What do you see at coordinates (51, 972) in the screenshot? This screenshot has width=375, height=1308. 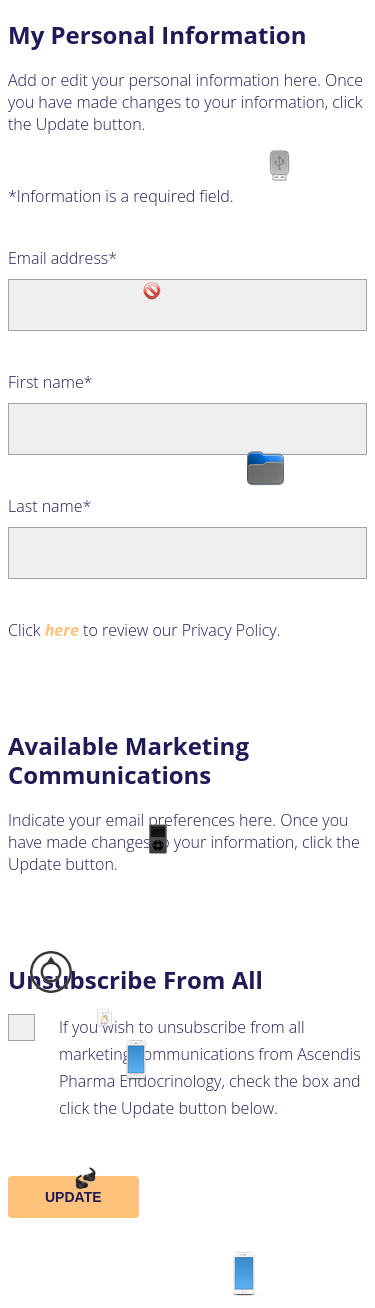 I see `access privacy settings` at bounding box center [51, 972].